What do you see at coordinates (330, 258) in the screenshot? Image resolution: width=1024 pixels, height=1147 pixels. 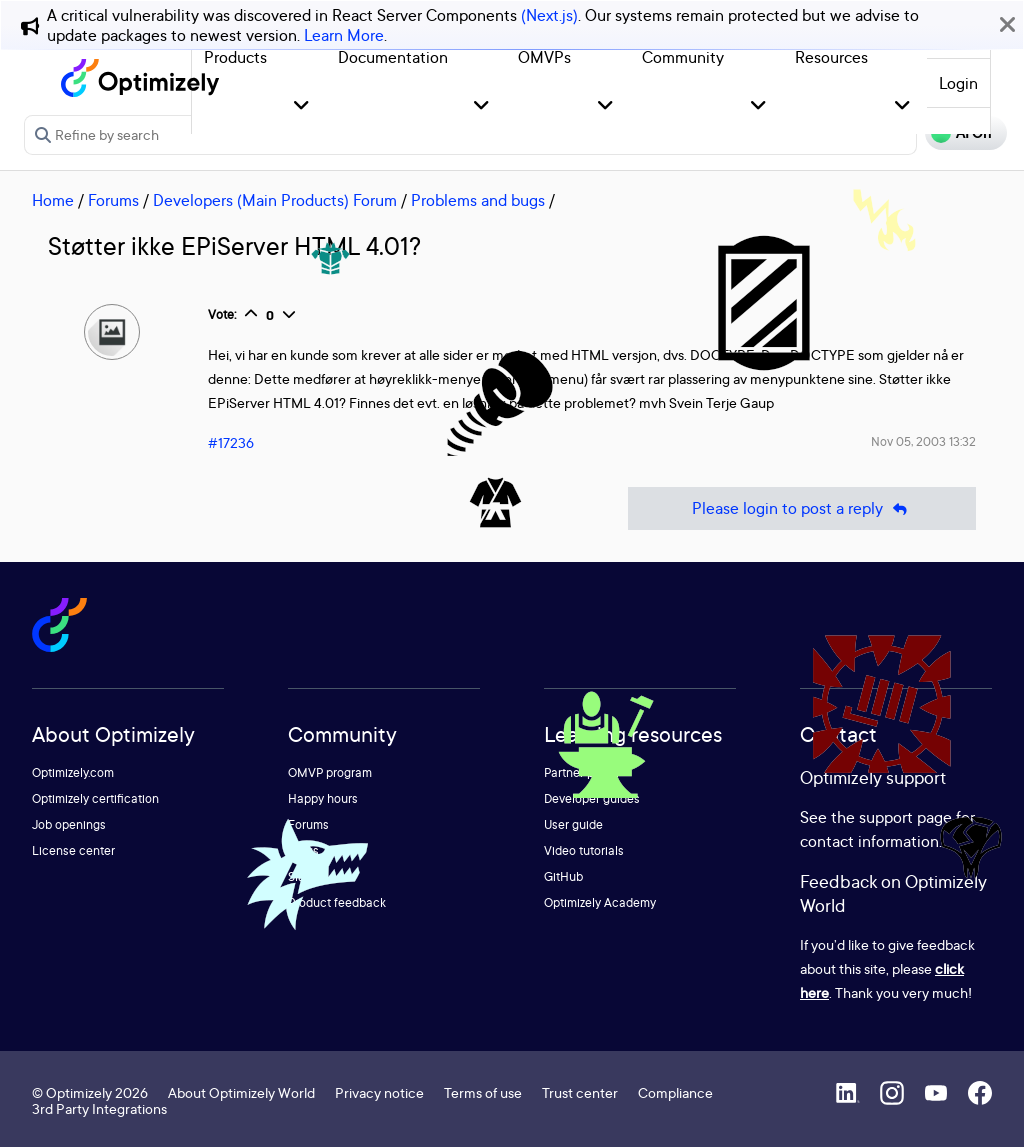 I see `equip shoulder armor to your character` at bounding box center [330, 258].